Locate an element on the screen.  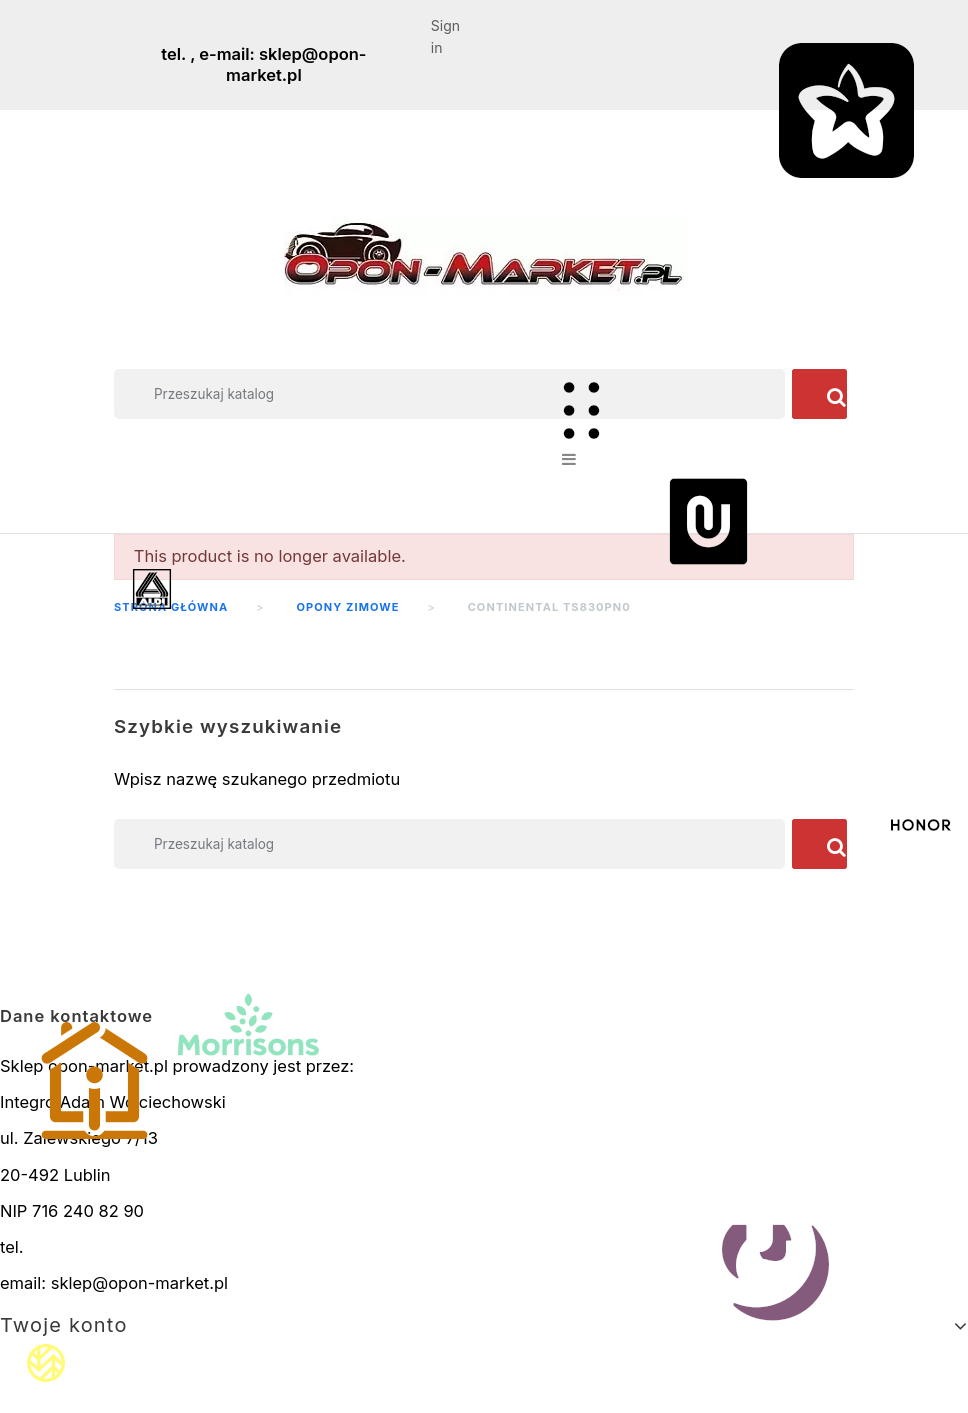
wasabi cloud storage service logo is located at coordinates (46, 1363).